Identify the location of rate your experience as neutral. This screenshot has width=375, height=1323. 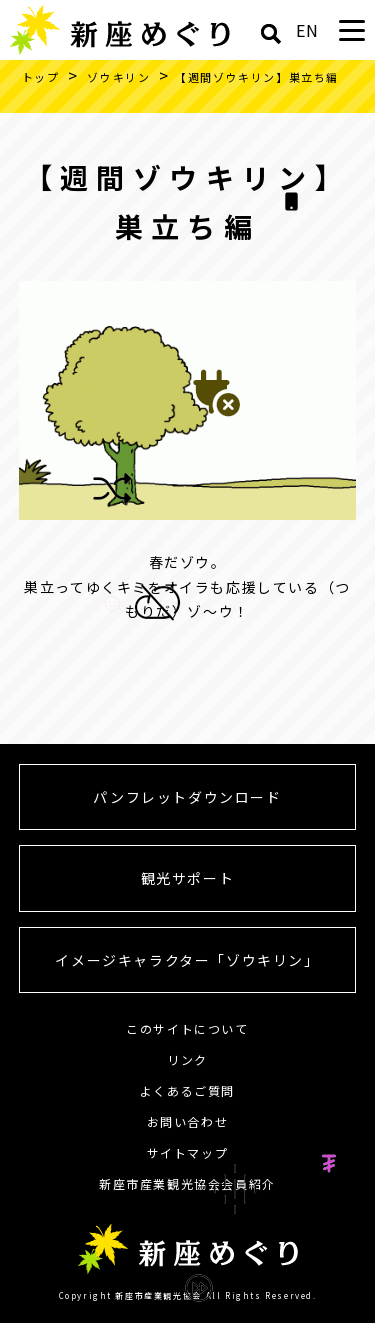
(112, 603).